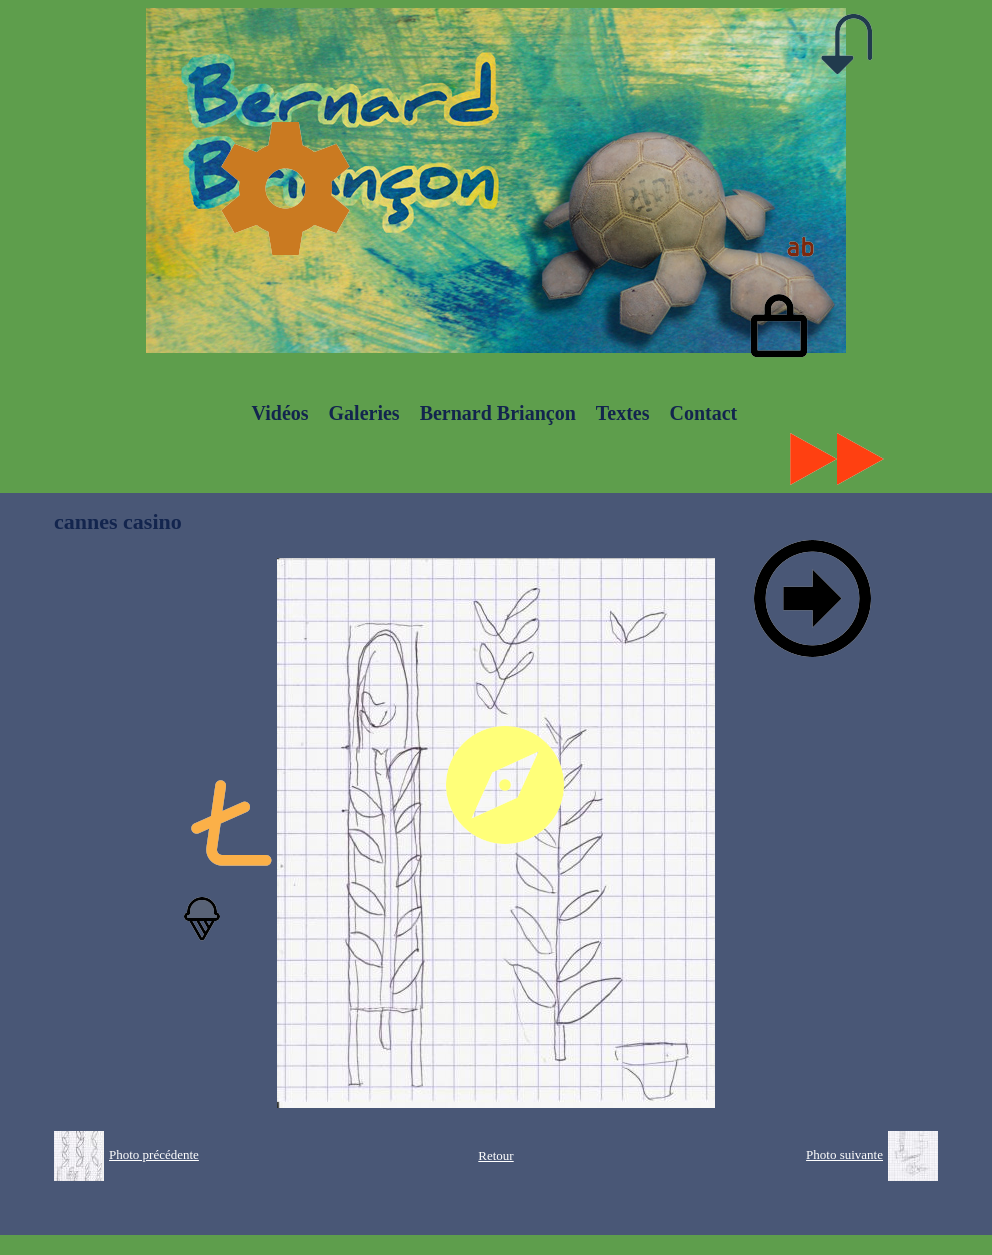 The width and height of the screenshot is (992, 1255). Describe the element at coordinates (234, 823) in the screenshot. I see `view litecoin balance or wallet` at that location.